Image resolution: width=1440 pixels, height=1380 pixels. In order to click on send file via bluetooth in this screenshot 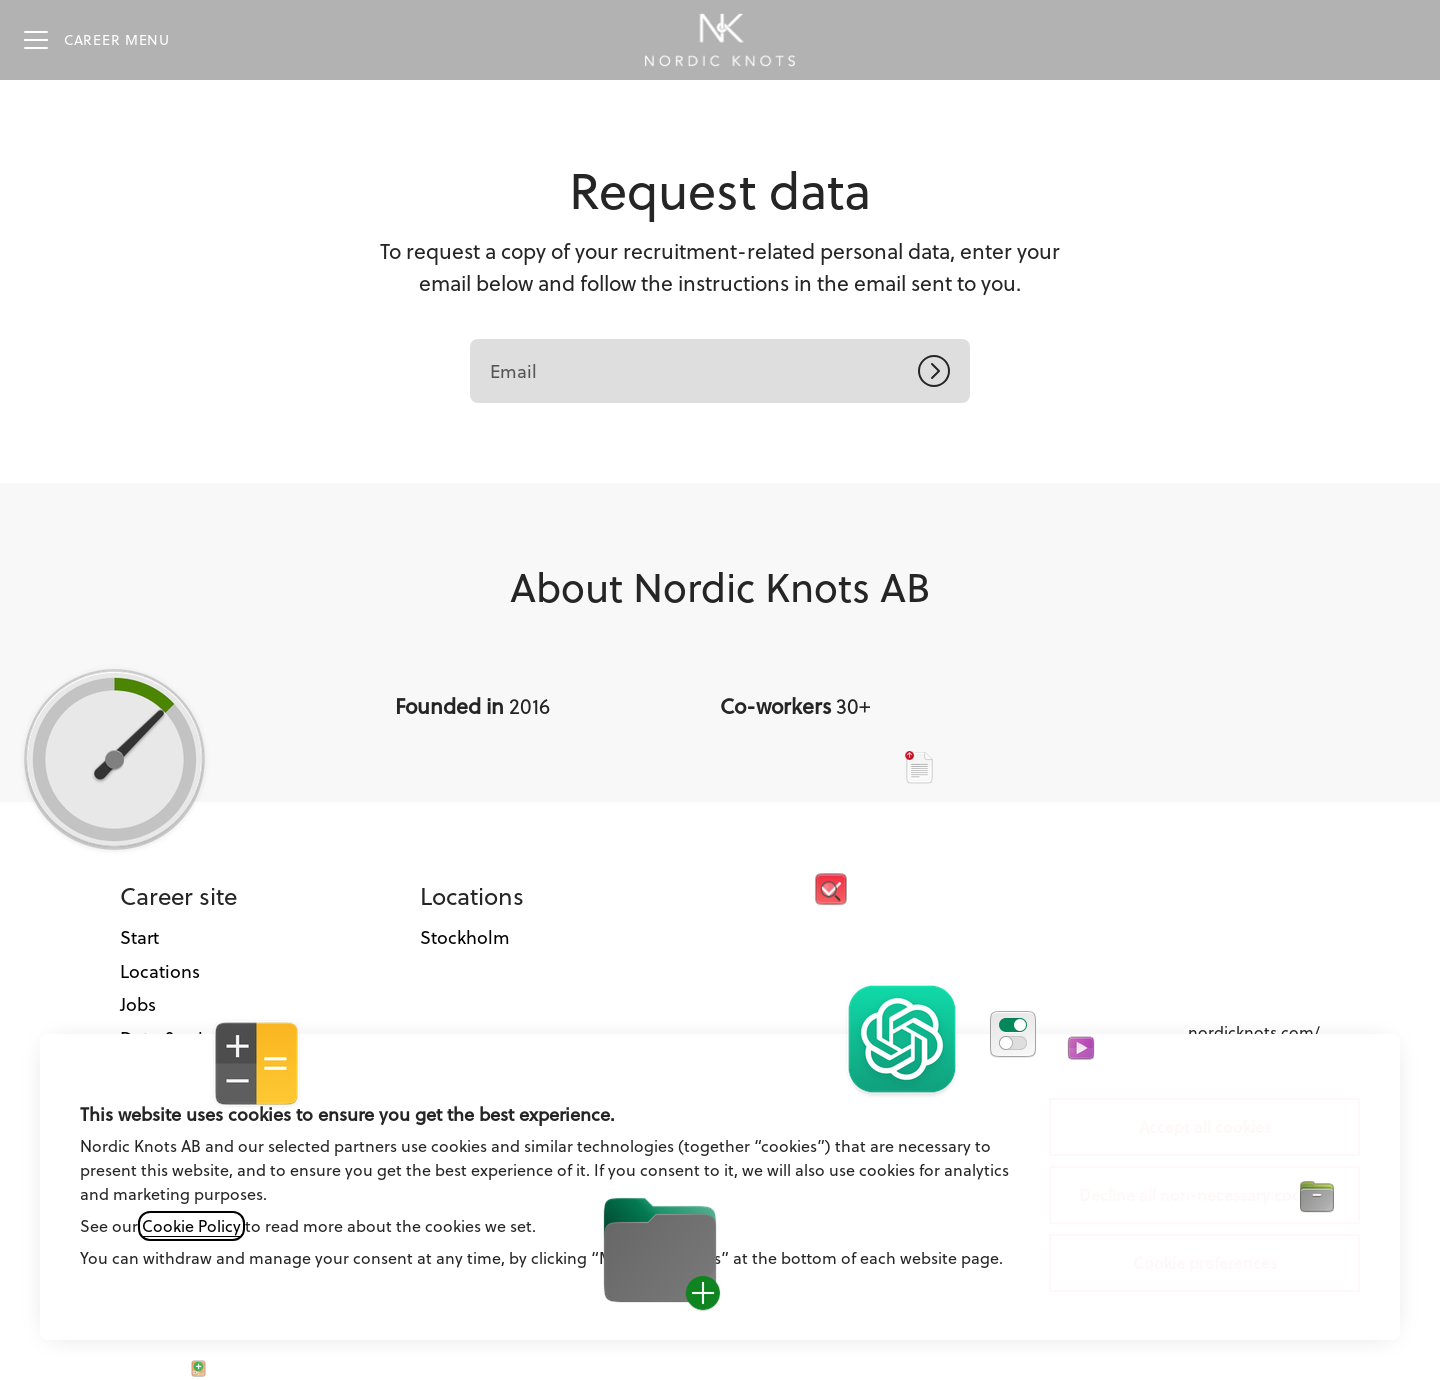, I will do `click(919, 767)`.